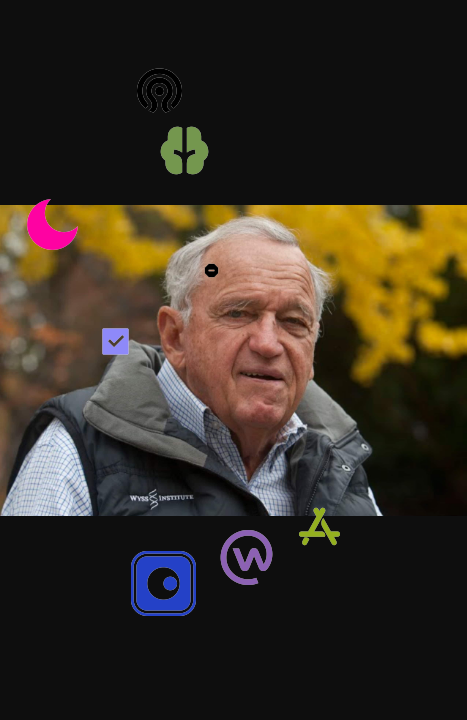 This screenshot has width=467, height=720. I want to click on ariakit brand logo, so click(163, 583).